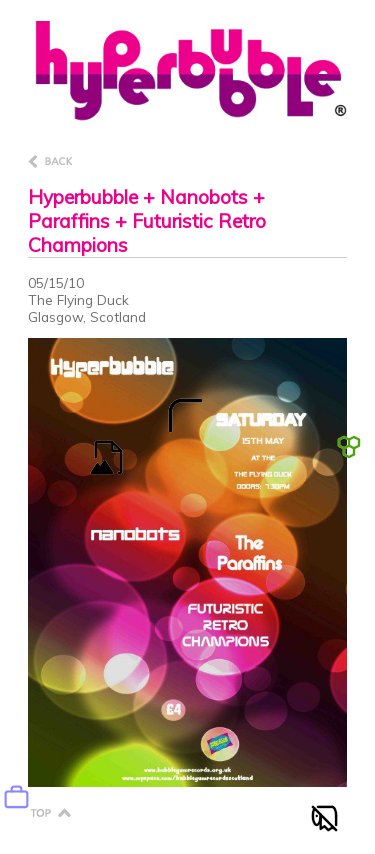 Image resolution: width=375 pixels, height=854 pixels. I want to click on view image file, so click(108, 457).